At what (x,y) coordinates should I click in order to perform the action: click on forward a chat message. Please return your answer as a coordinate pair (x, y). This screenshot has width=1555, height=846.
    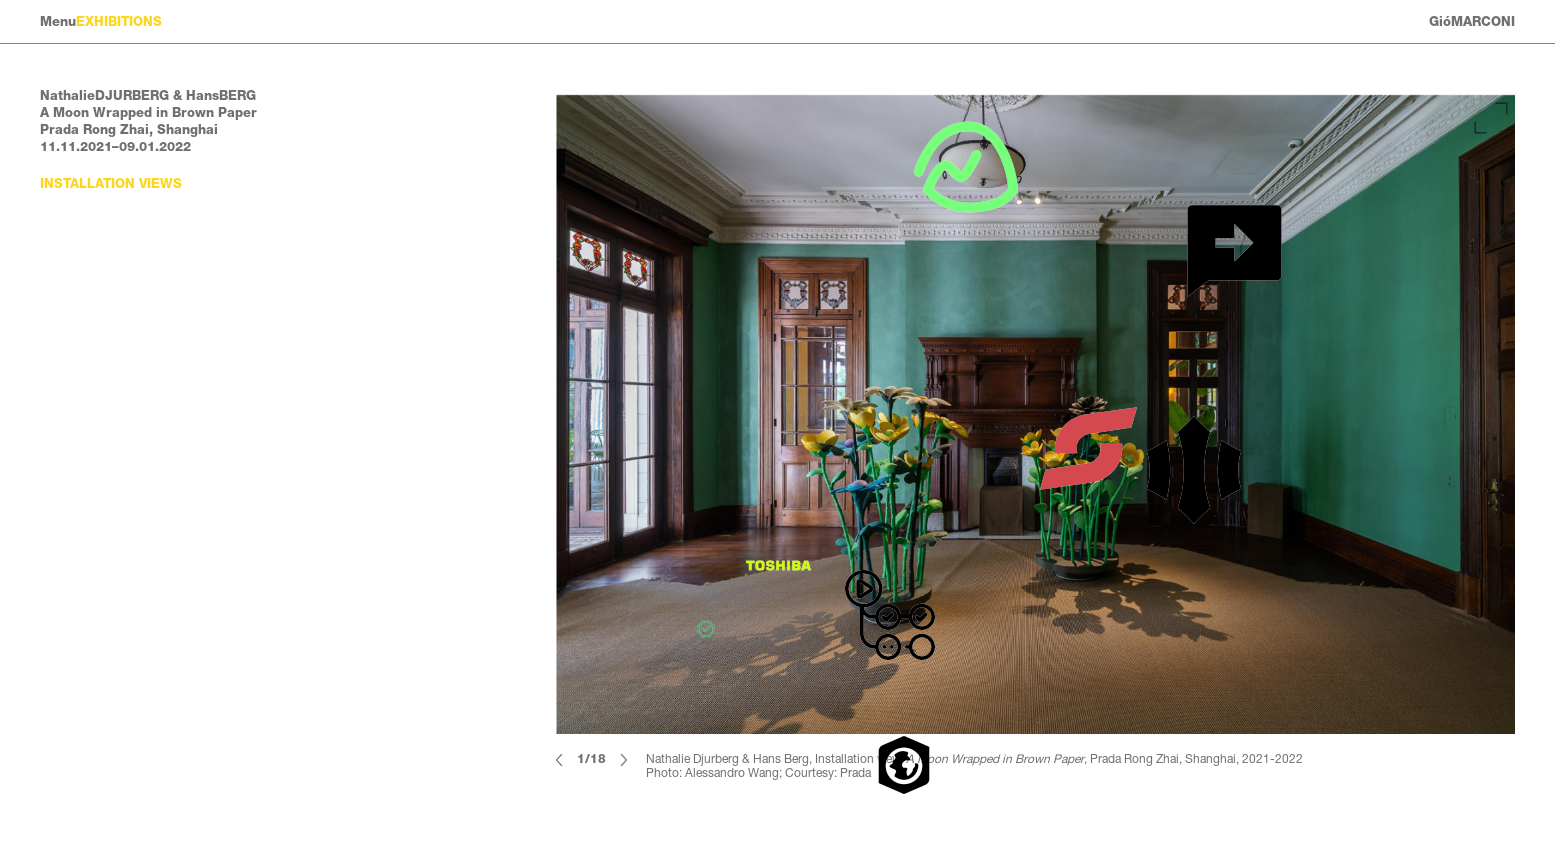
    Looking at the image, I should click on (1234, 247).